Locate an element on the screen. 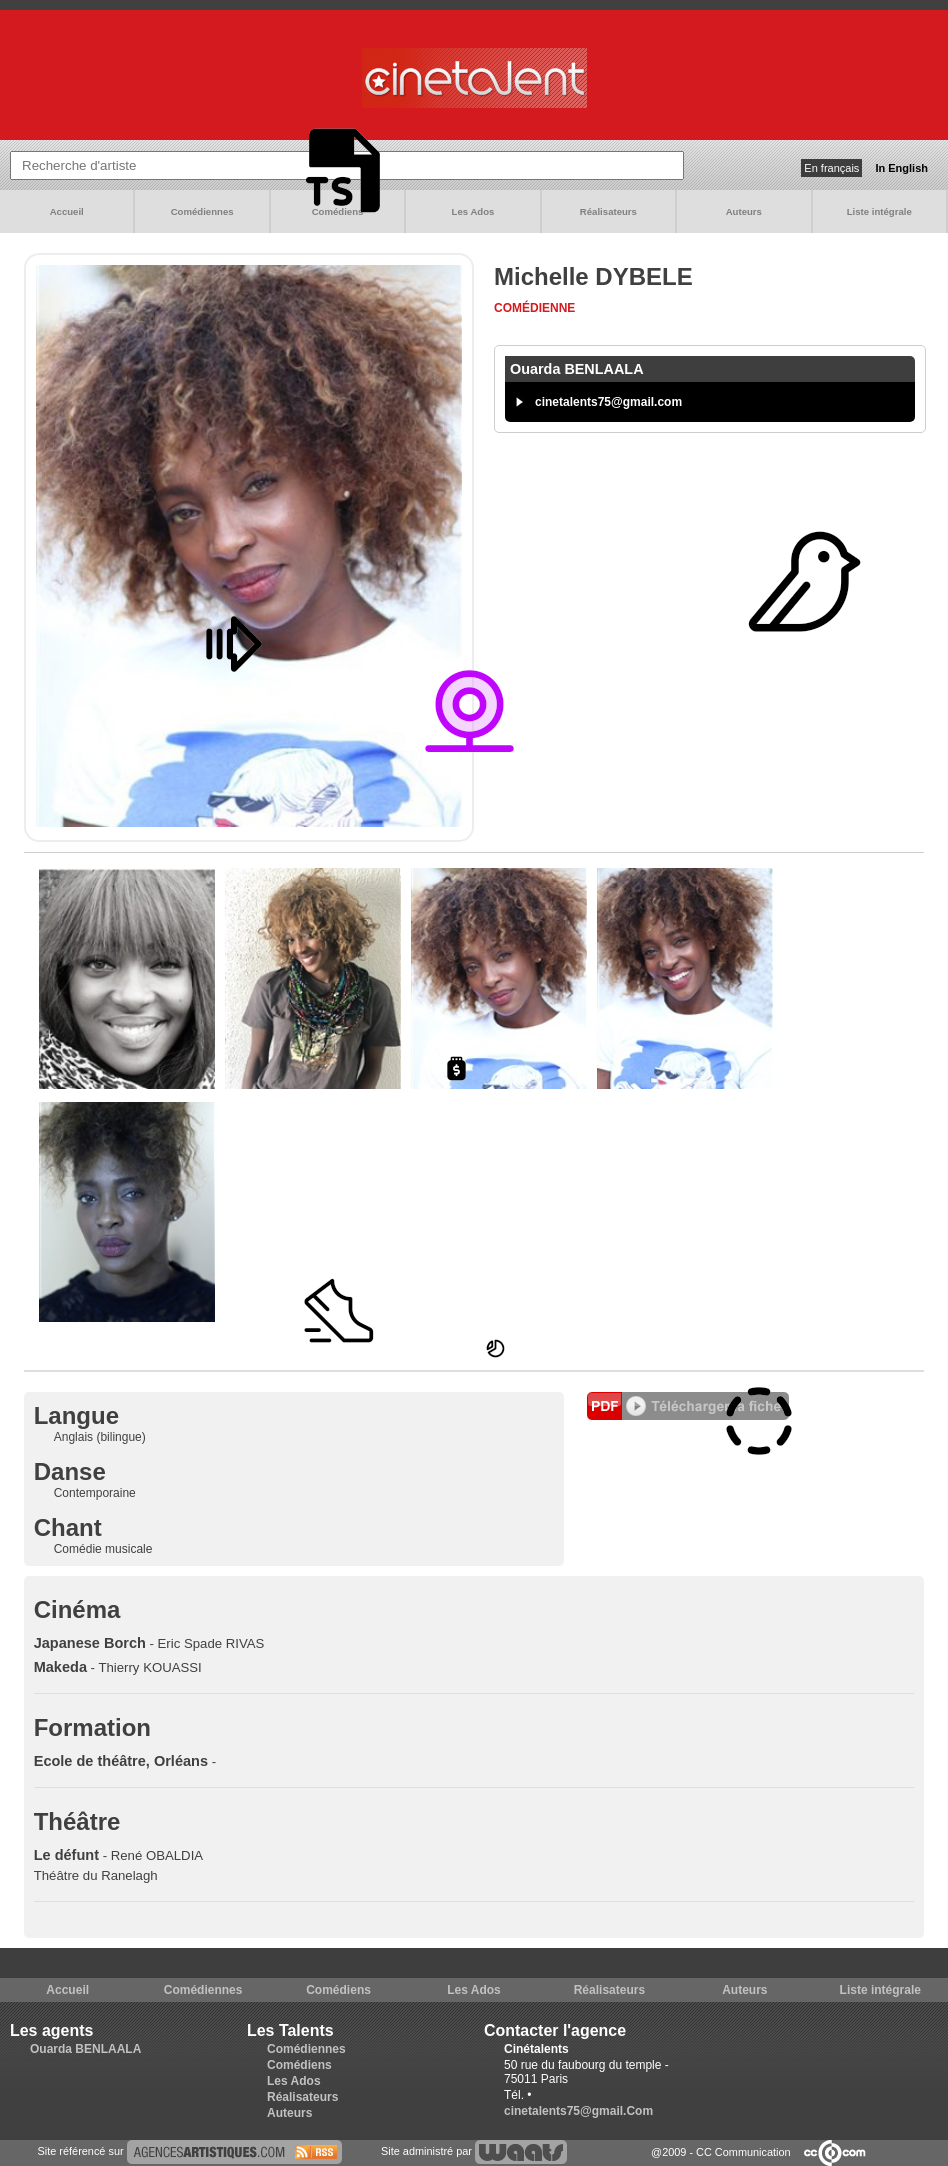 This screenshot has height=2166, width=948. access webcam or camera settings is located at coordinates (469, 714).